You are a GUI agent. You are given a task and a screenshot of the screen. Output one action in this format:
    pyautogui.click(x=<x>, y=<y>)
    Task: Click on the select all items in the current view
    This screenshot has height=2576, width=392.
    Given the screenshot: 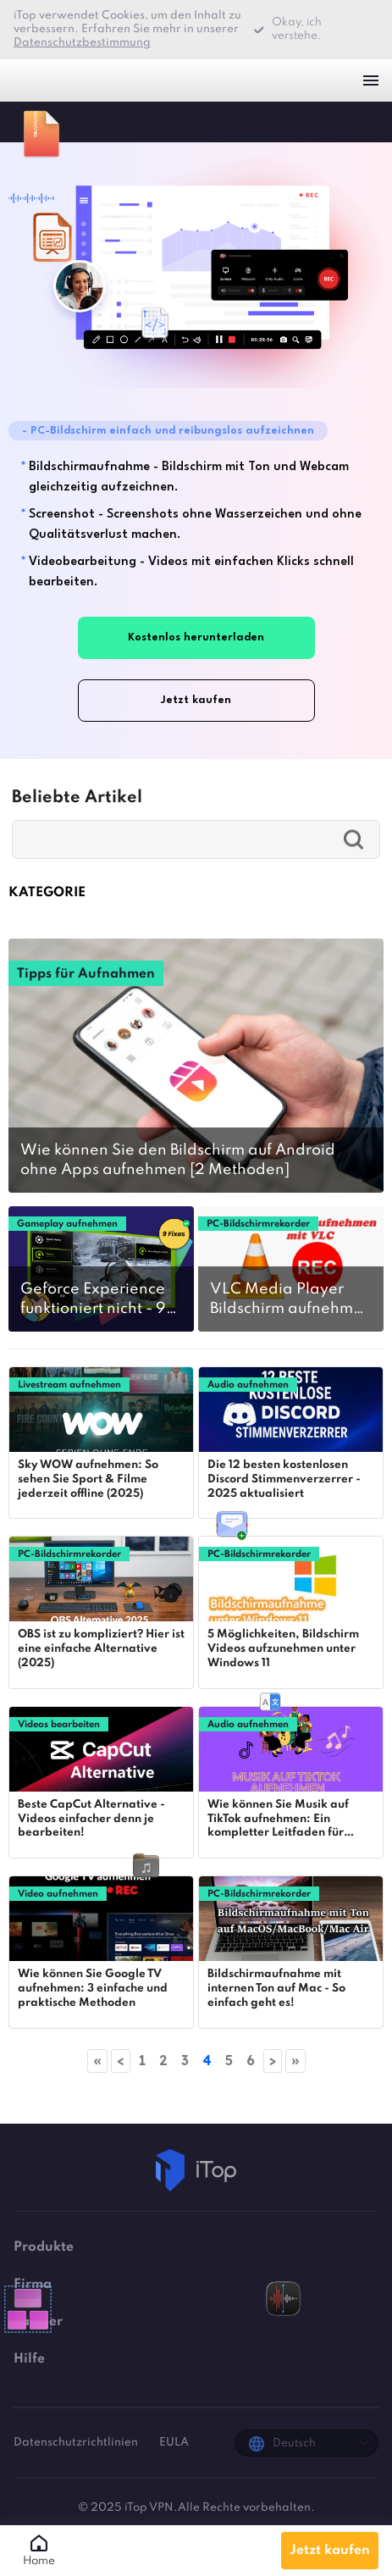 What is the action you would take?
    pyautogui.click(x=28, y=2309)
    